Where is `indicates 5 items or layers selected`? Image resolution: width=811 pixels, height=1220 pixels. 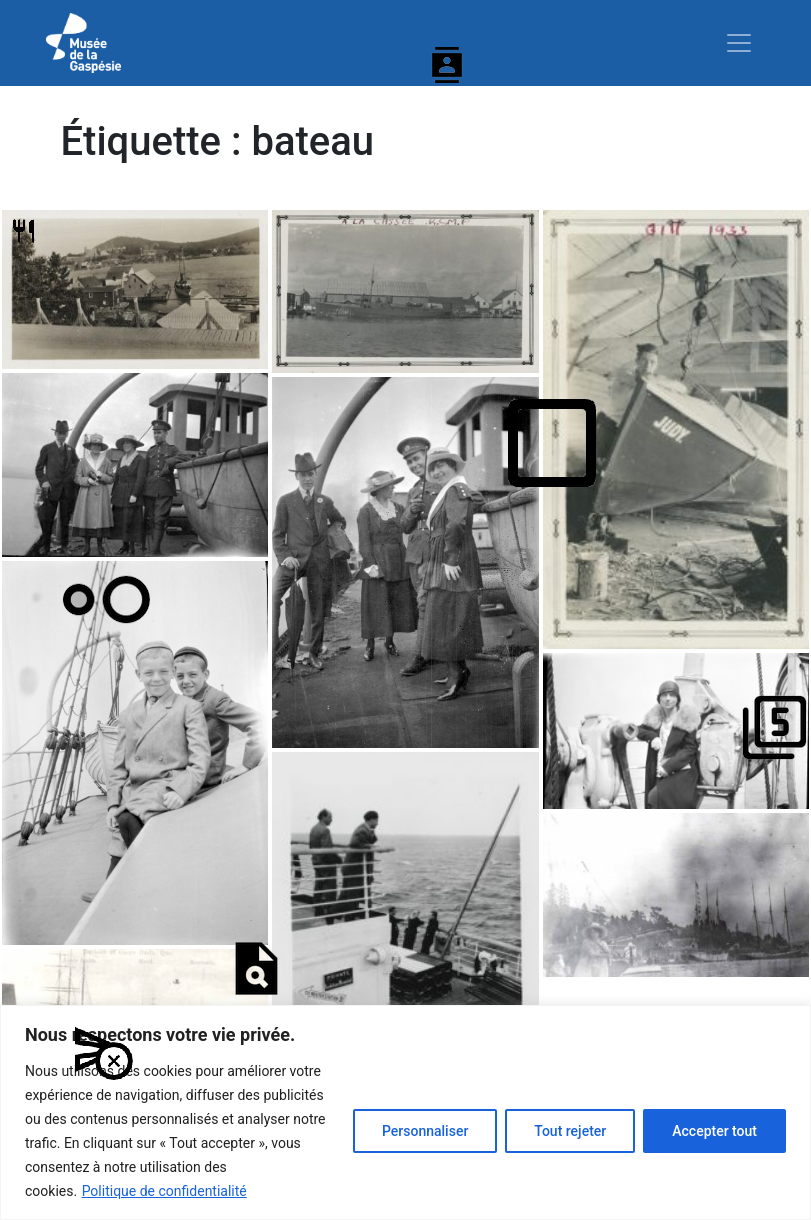 indicates 5 items or layers selected is located at coordinates (774, 727).